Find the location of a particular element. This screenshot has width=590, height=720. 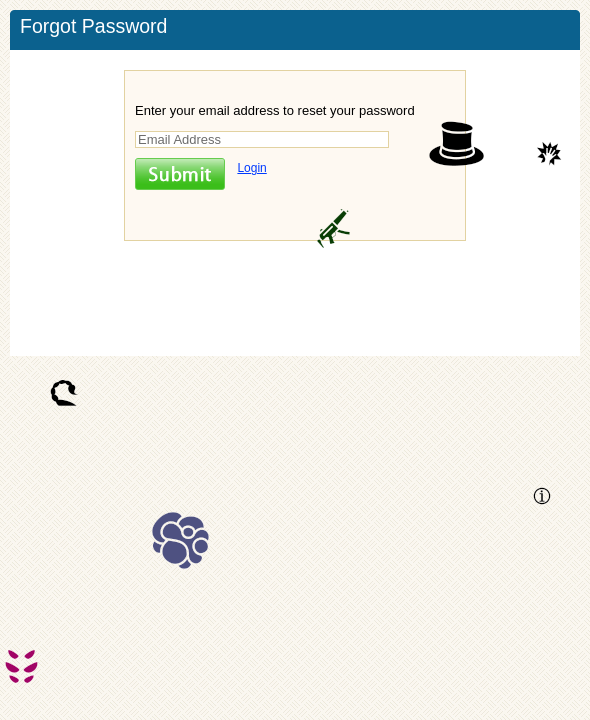

select mp5 submachine gun in weapon loadout is located at coordinates (333, 228).